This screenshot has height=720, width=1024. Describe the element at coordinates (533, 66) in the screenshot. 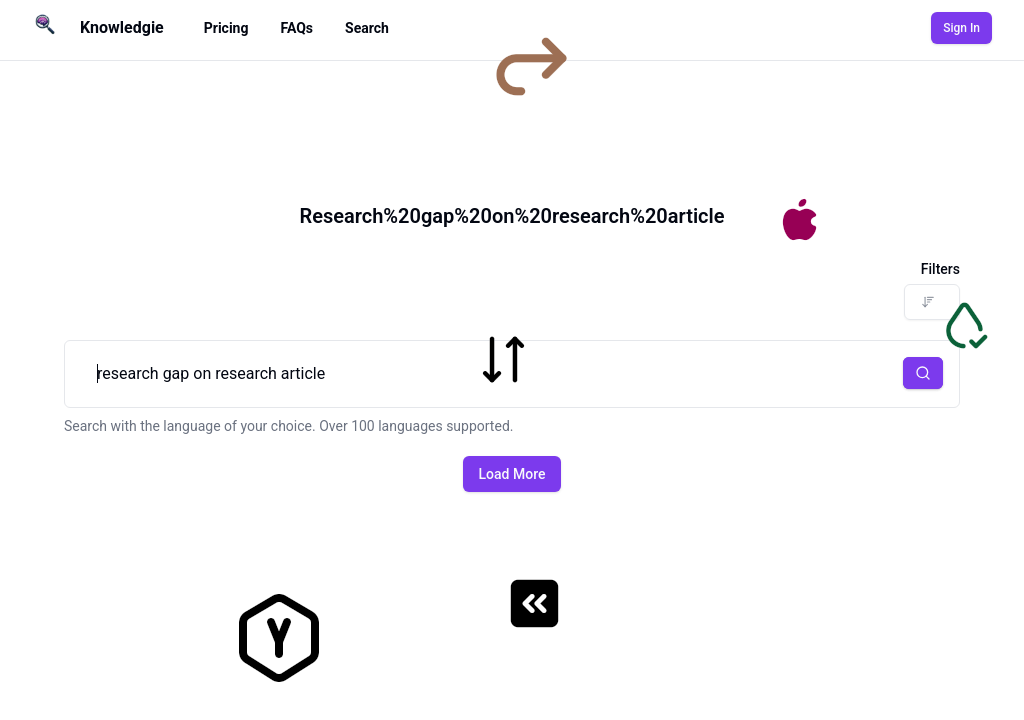

I see `forward a message or email` at that location.